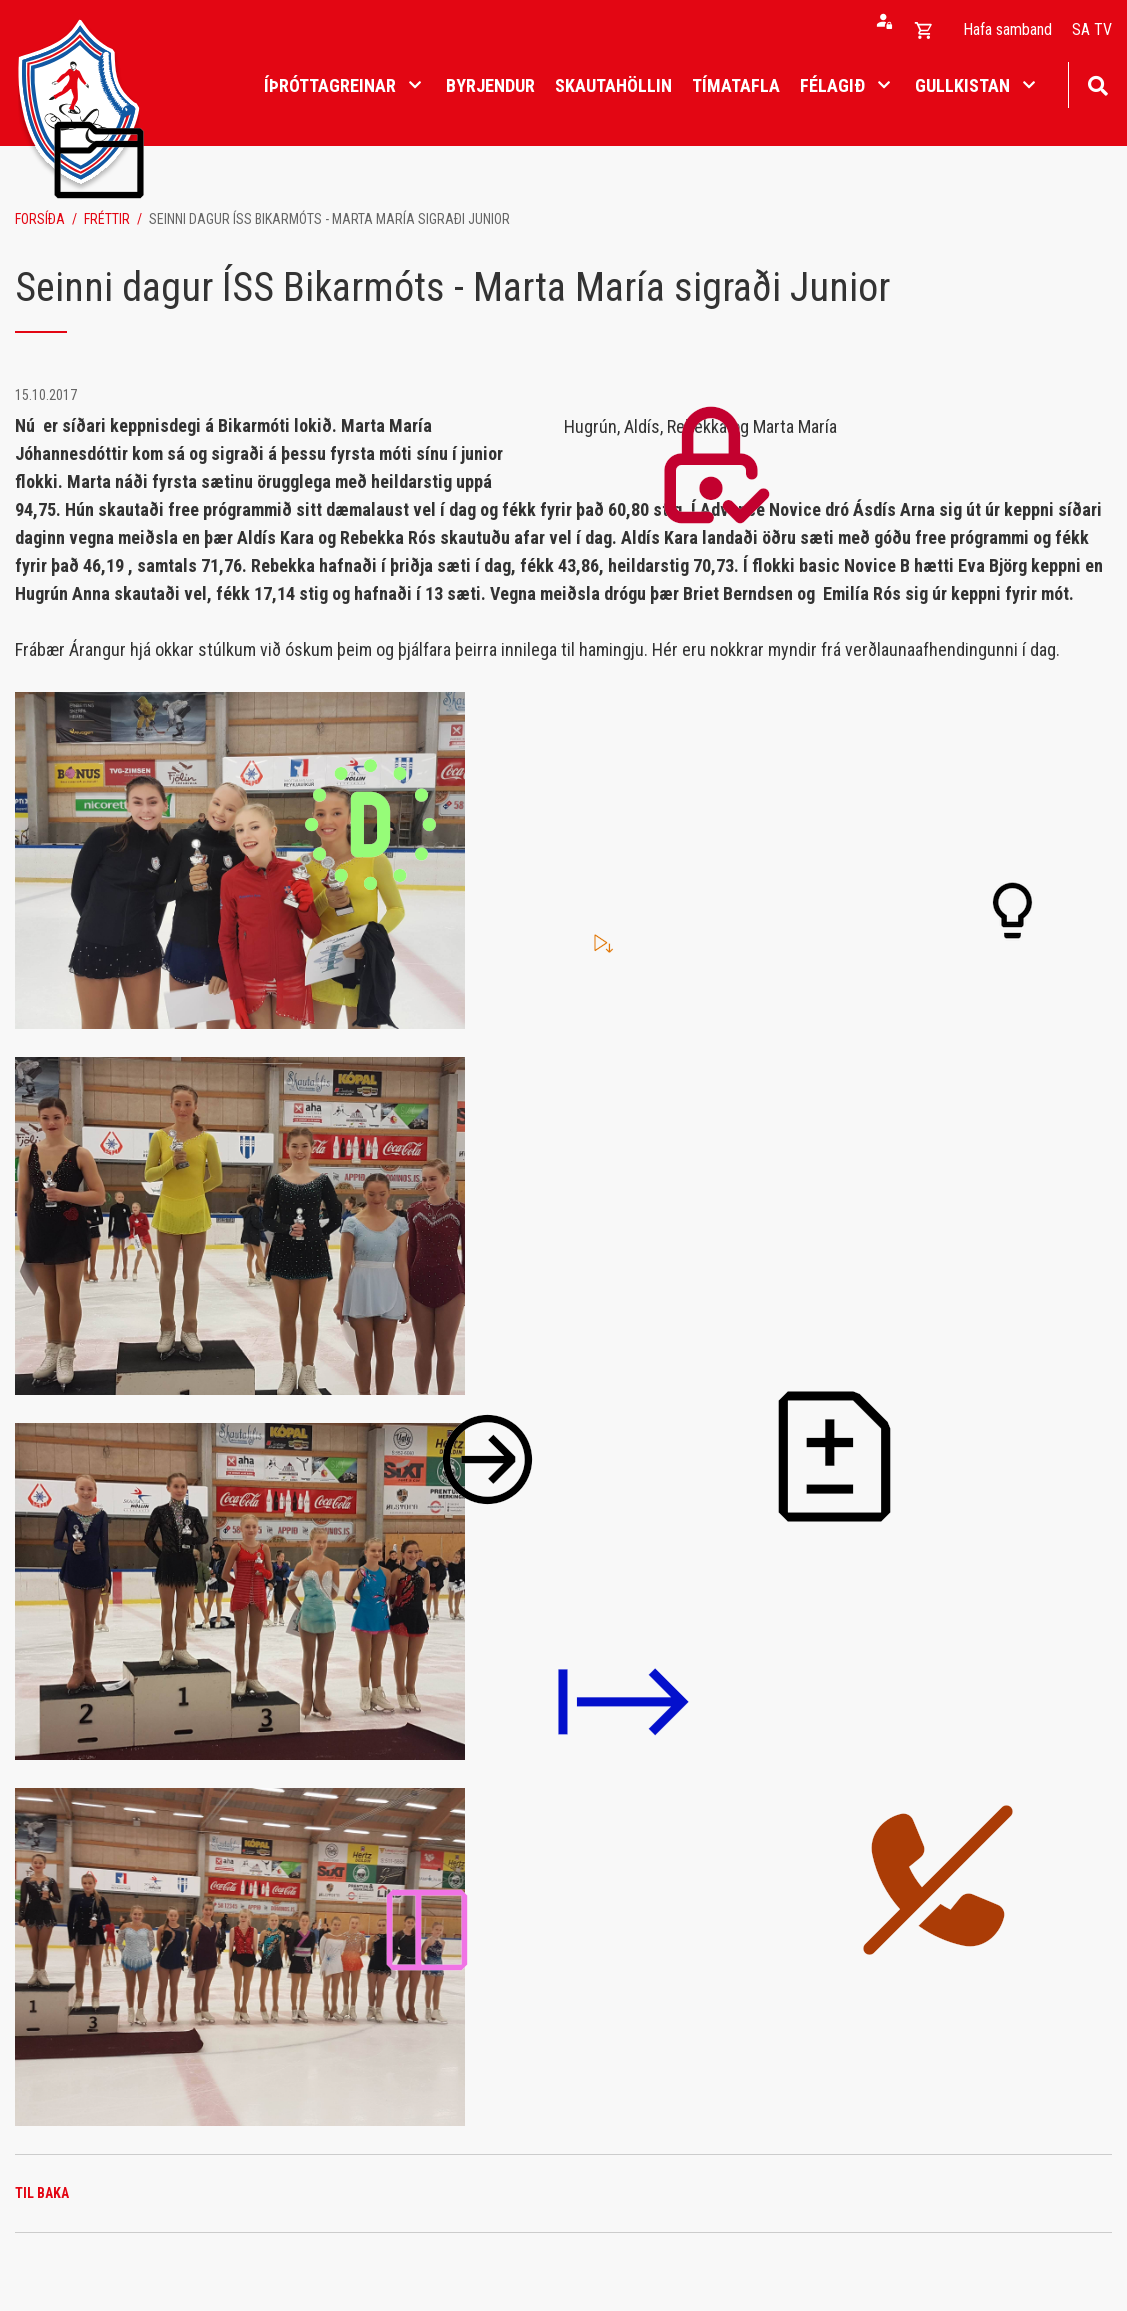  I want to click on proceed to the next step, so click(487, 1459).